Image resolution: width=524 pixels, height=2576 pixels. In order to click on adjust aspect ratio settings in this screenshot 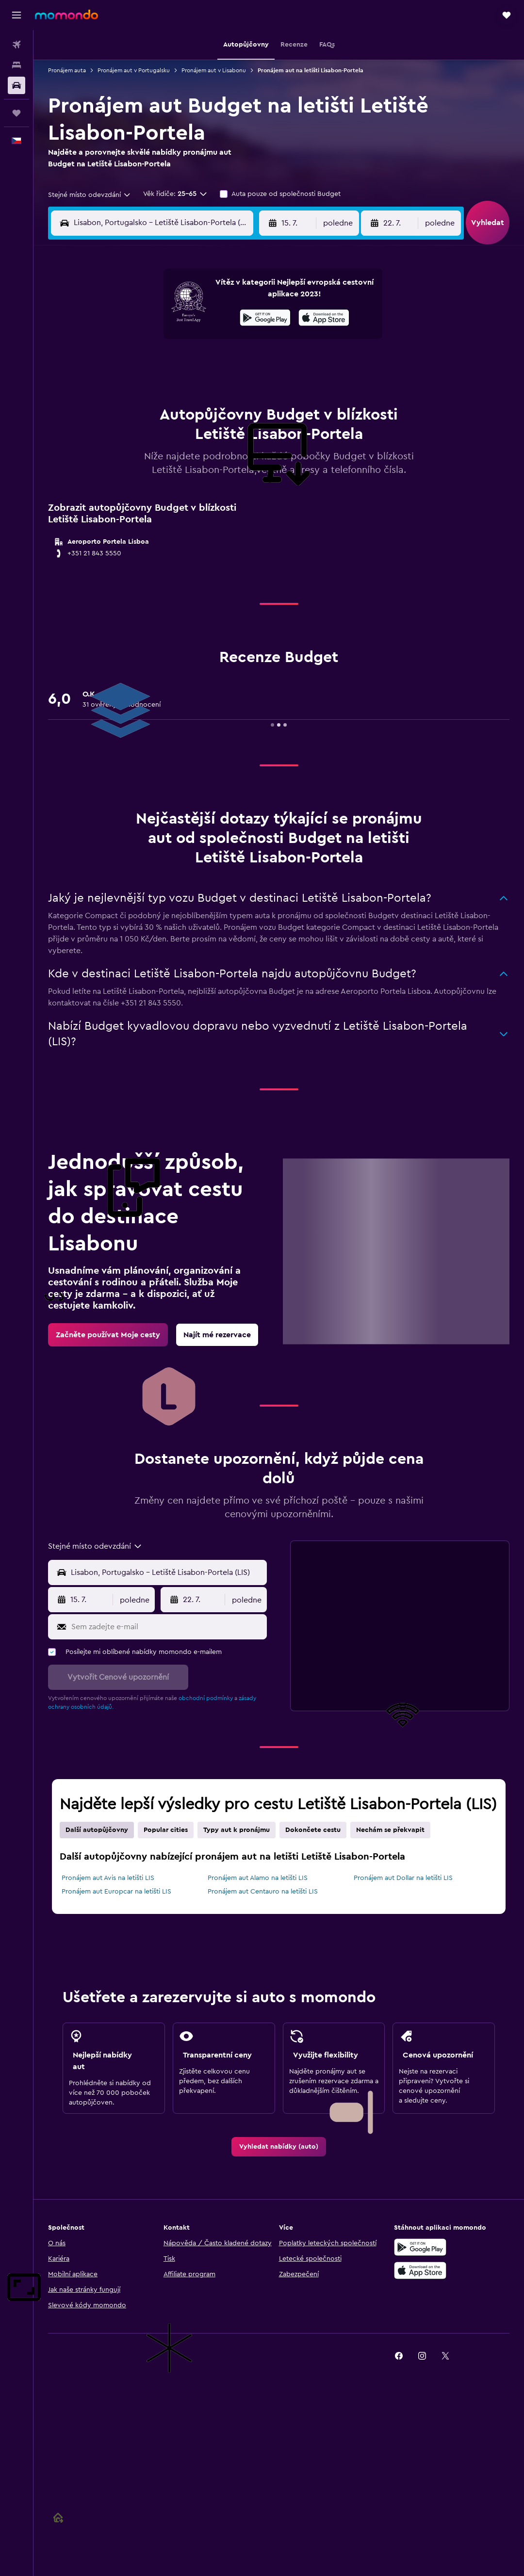, I will do `click(24, 2287)`.